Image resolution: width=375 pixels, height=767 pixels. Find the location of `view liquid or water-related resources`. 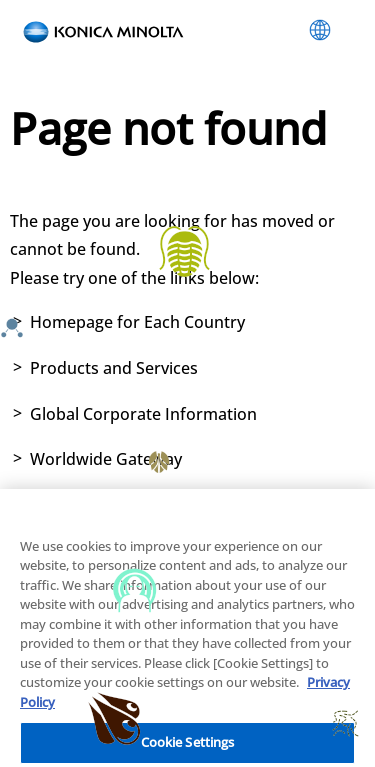

view liquid or water-related resources is located at coordinates (114, 718).